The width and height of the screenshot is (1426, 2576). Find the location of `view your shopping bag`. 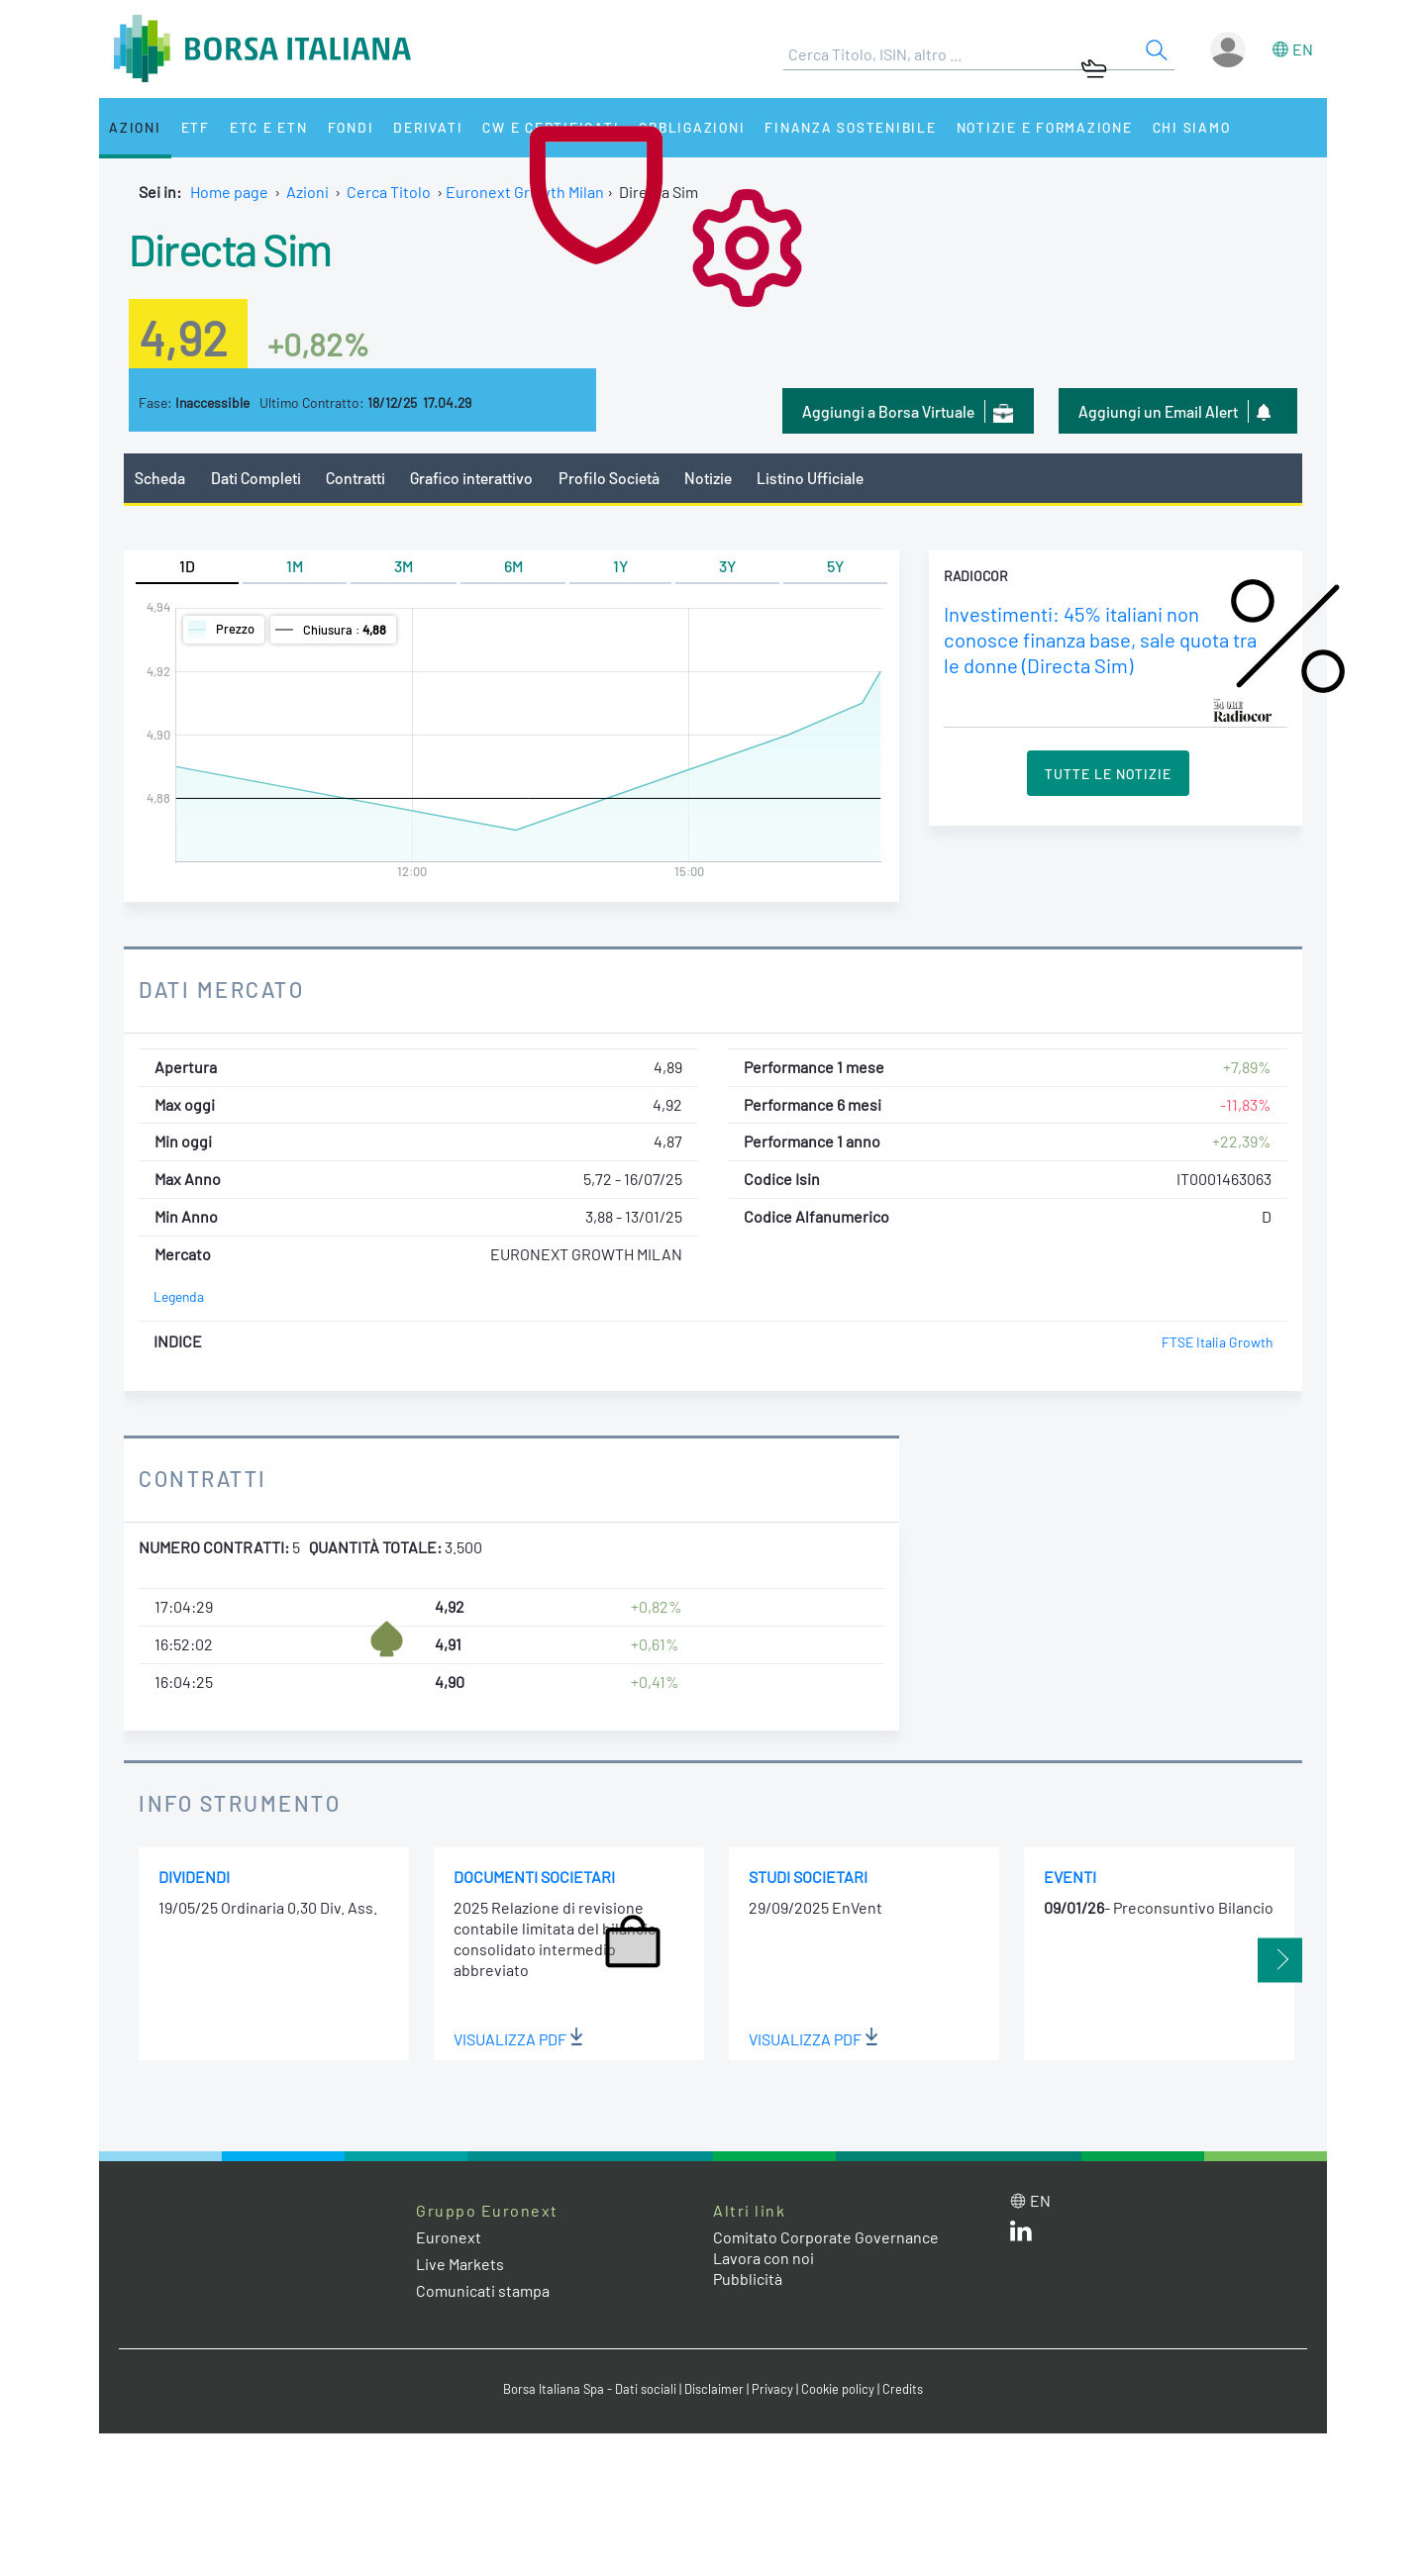

view your shopping bag is located at coordinates (633, 1944).